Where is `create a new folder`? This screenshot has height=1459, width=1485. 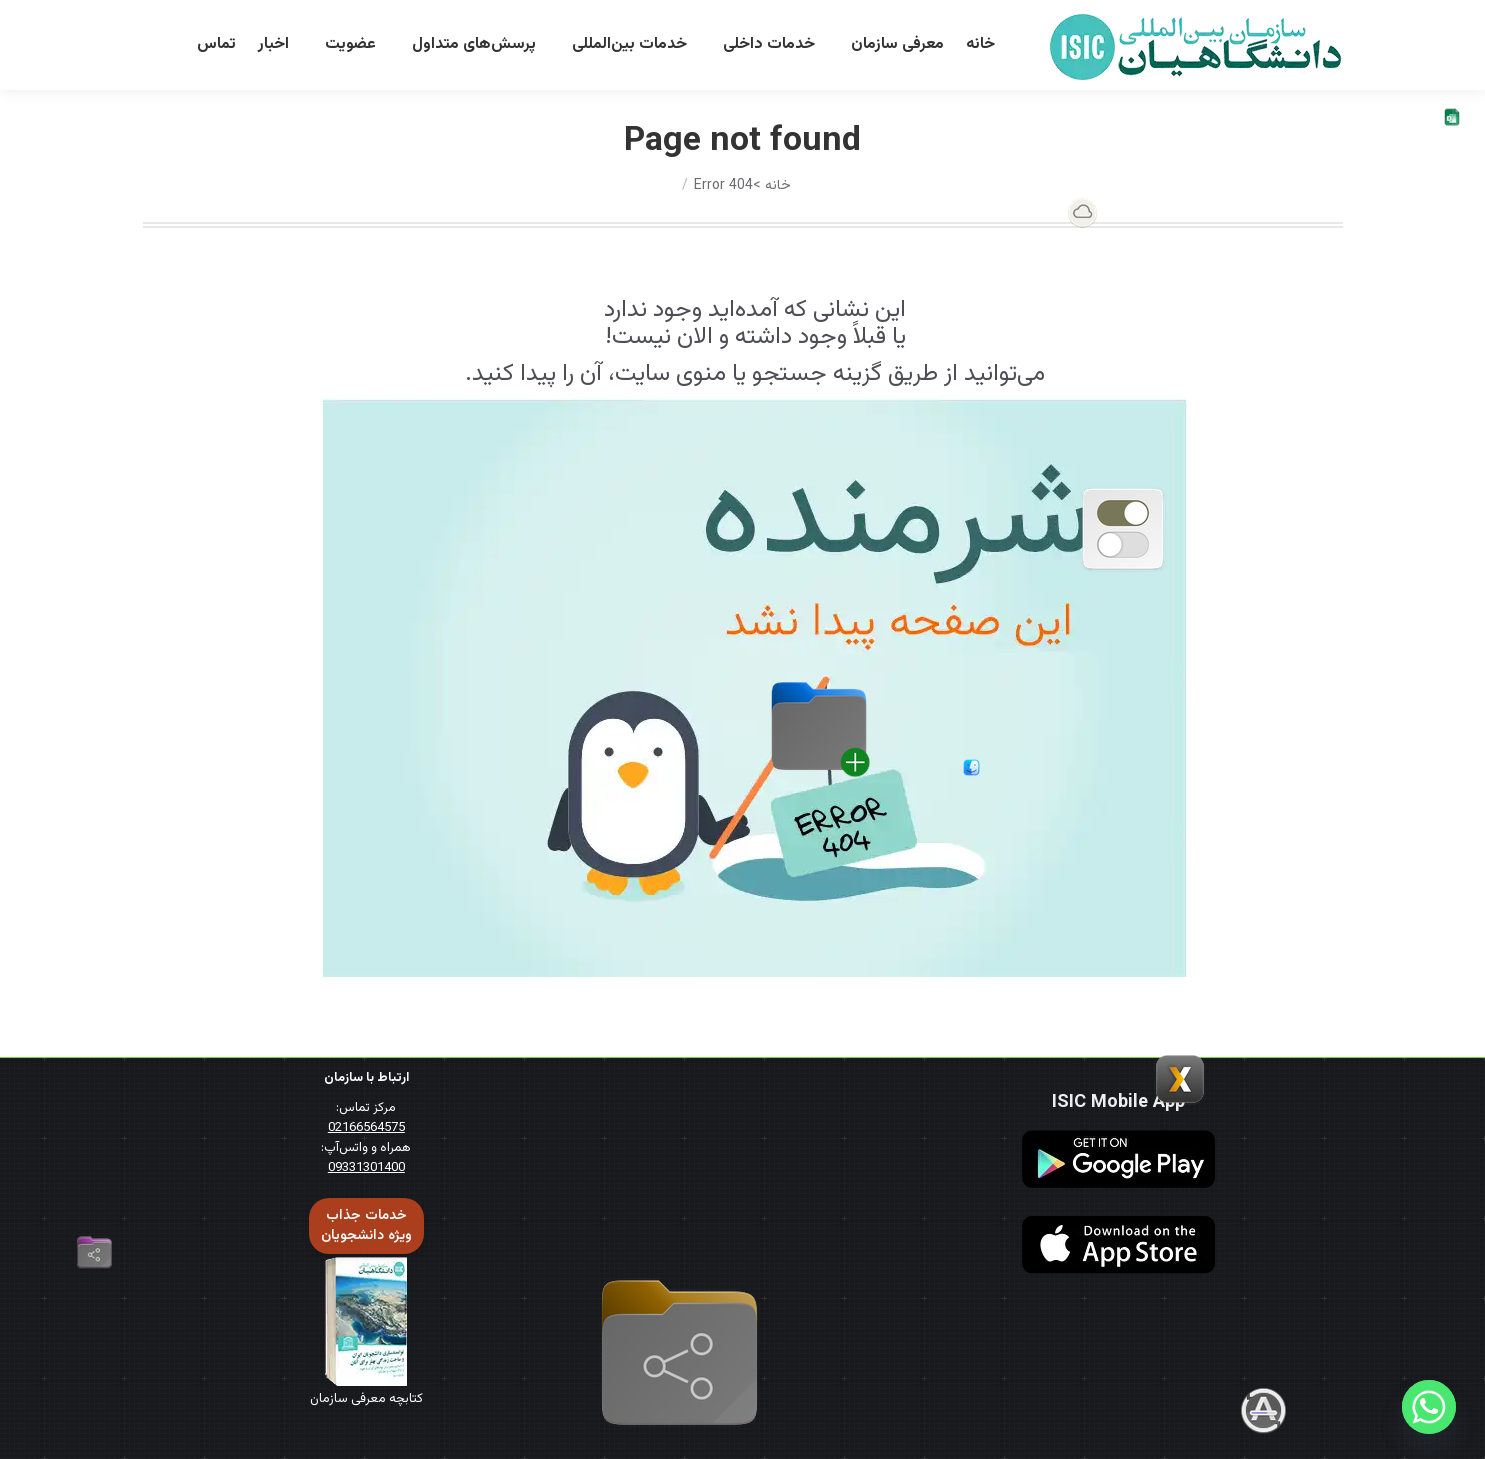
create a new folder is located at coordinates (819, 726).